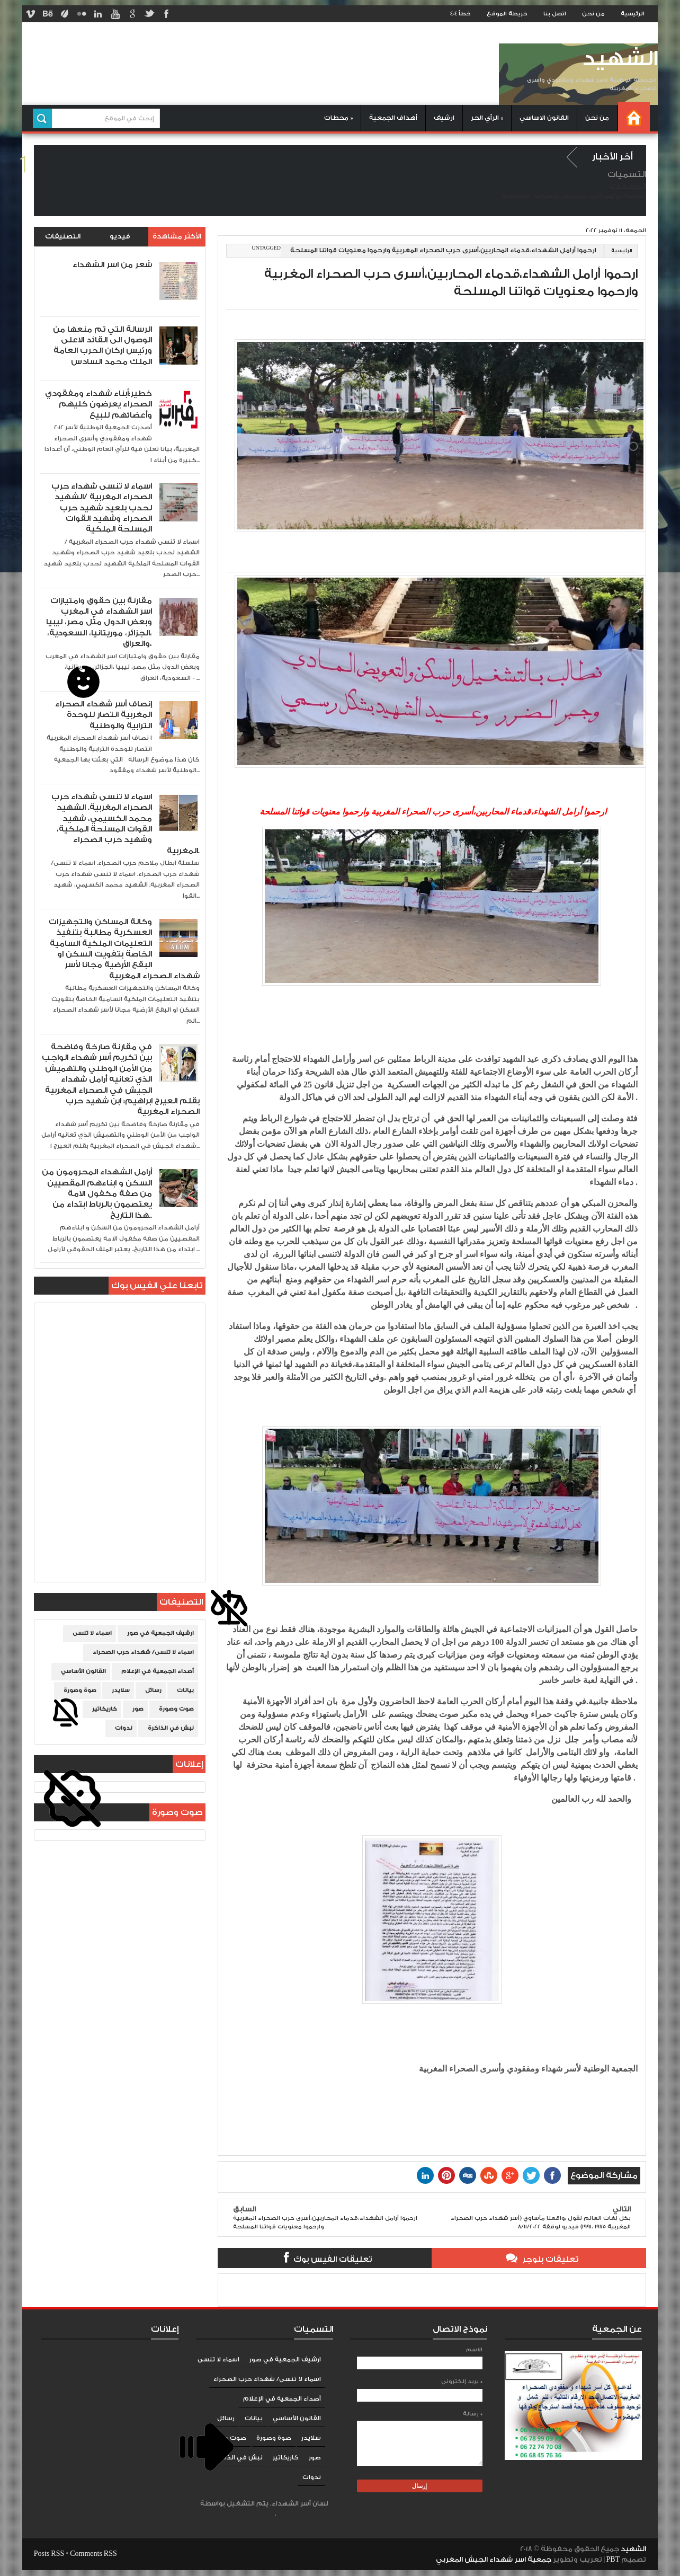 This screenshot has width=680, height=2576. Describe the element at coordinates (229, 1608) in the screenshot. I see `disable weight or measurement tracking` at that location.